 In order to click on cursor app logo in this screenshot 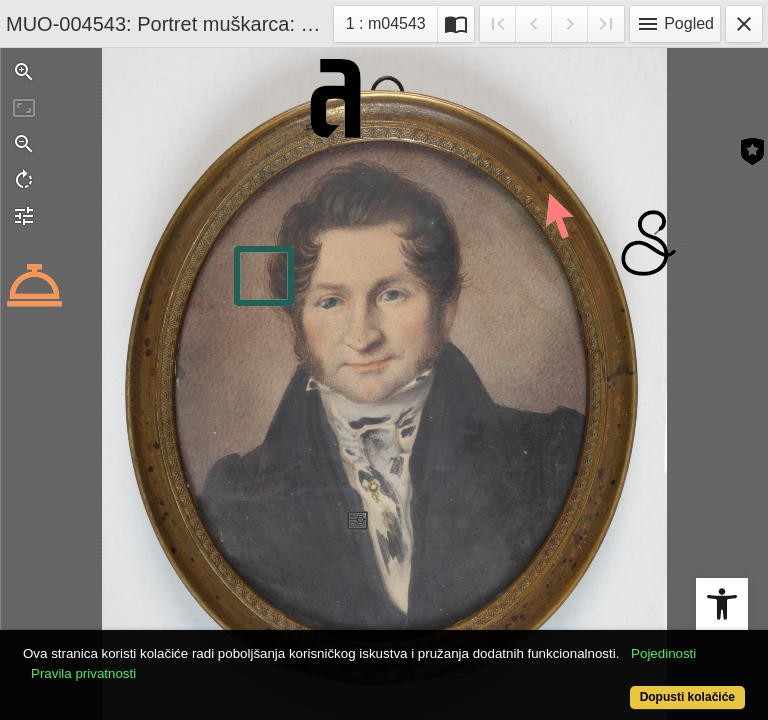, I will do `click(557, 216)`.